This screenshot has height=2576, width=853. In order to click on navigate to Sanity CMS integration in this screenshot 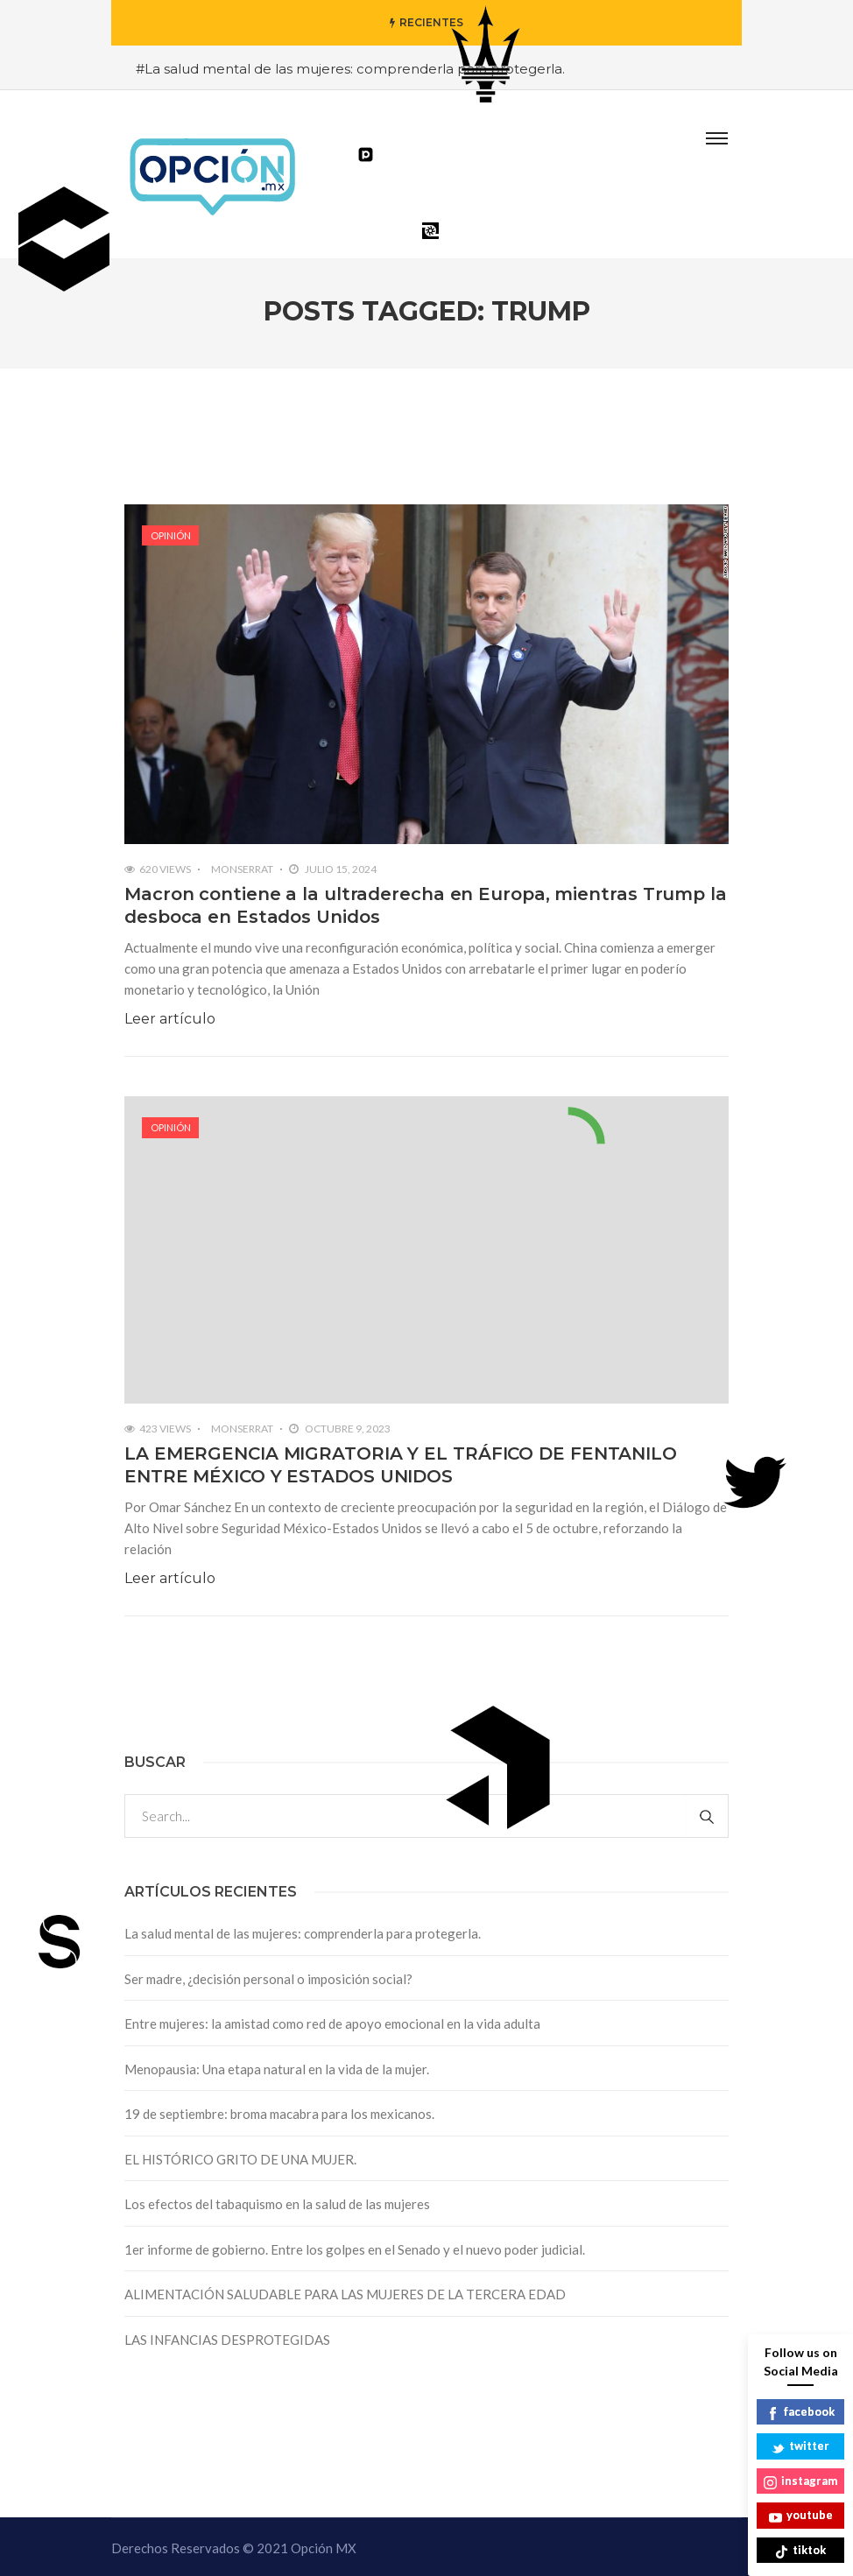, I will do `click(59, 1941)`.